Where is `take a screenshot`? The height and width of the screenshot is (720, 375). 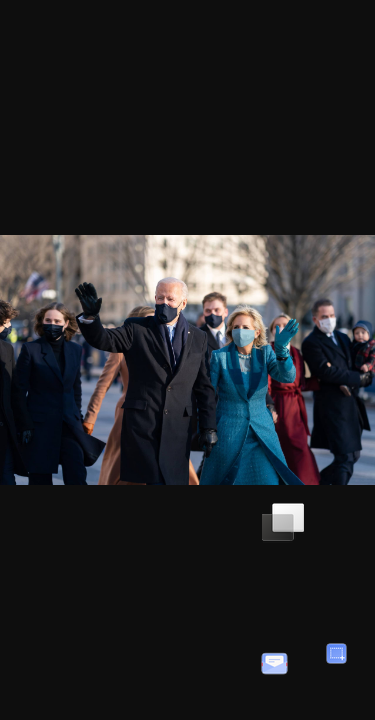 take a screenshot is located at coordinates (336, 653).